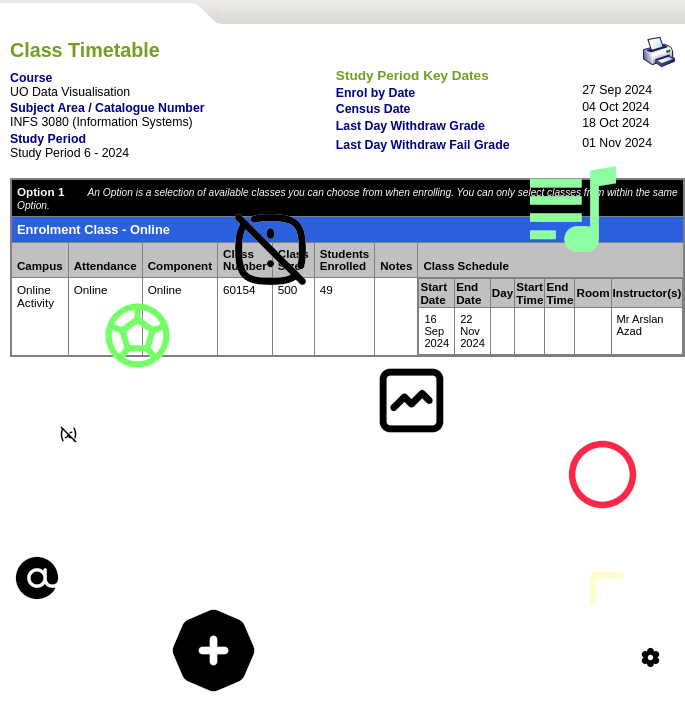 The width and height of the screenshot is (685, 720). What do you see at coordinates (137, 335) in the screenshot?
I see `access football or soccer content` at bounding box center [137, 335].